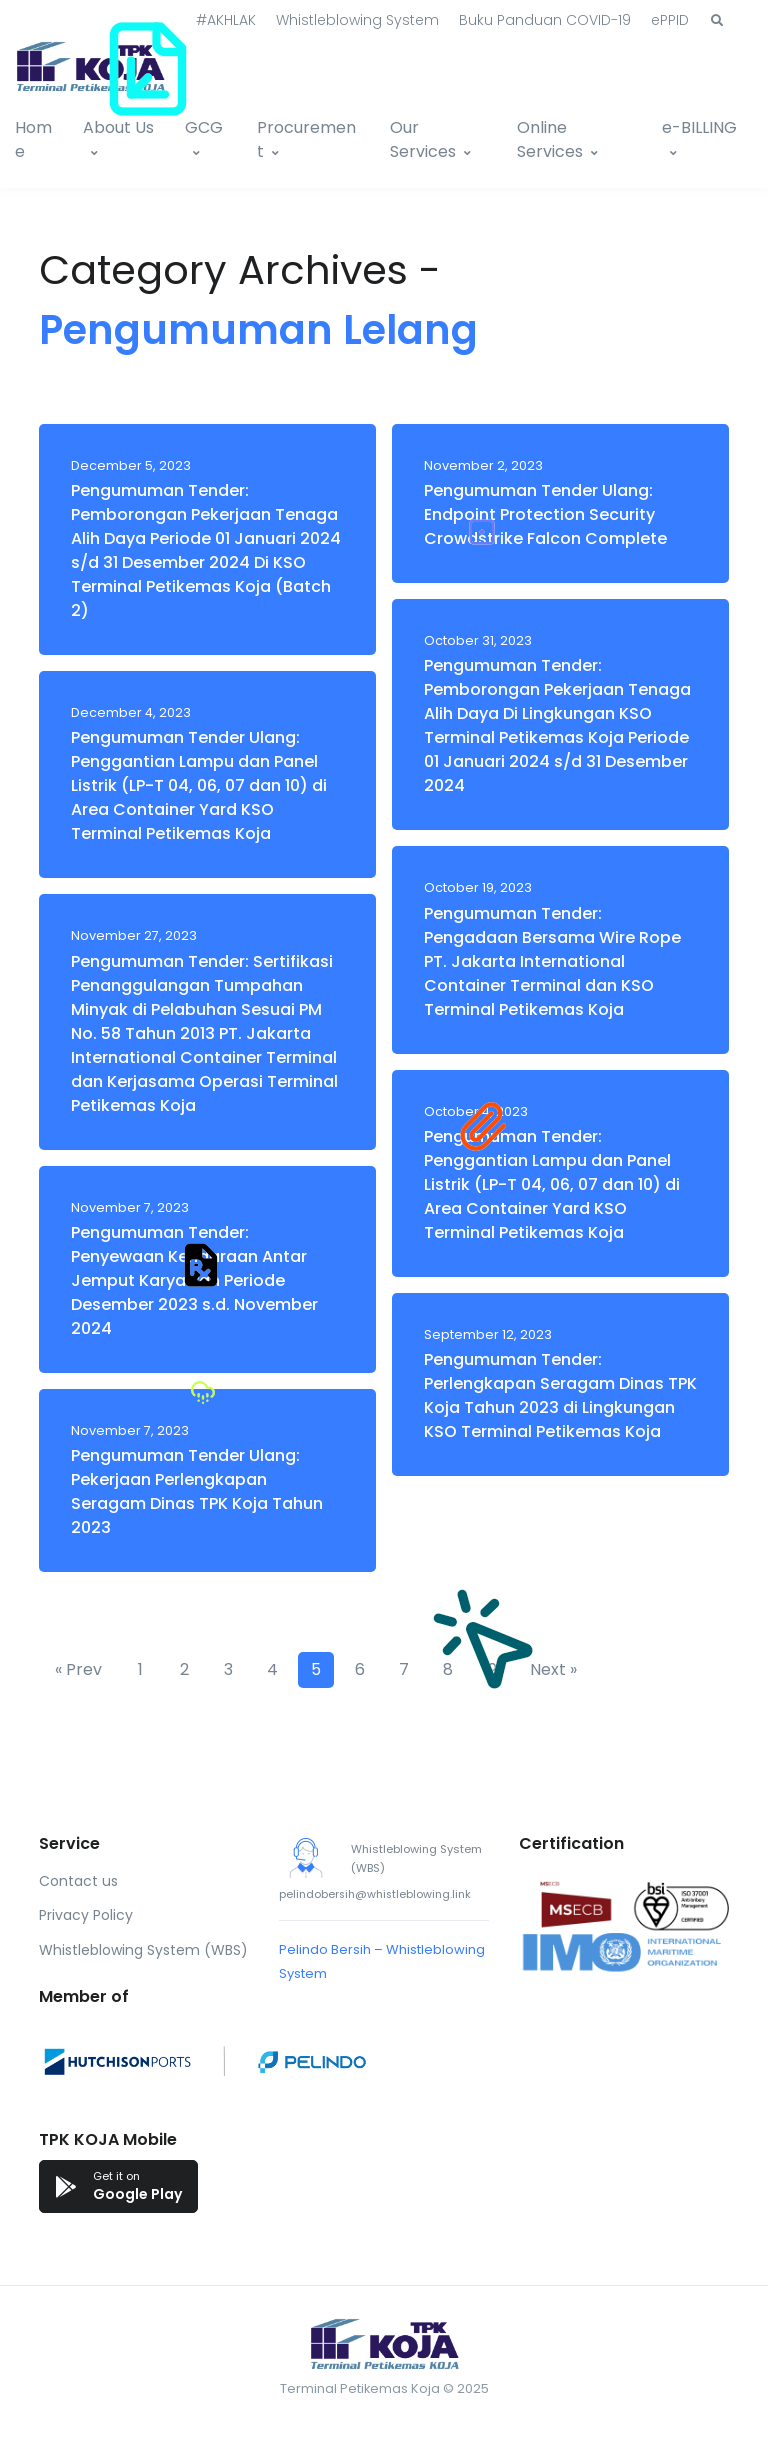 The height and width of the screenshot is (2447, 768). I want to click on indicates a selected or active state, so click(482, 532).